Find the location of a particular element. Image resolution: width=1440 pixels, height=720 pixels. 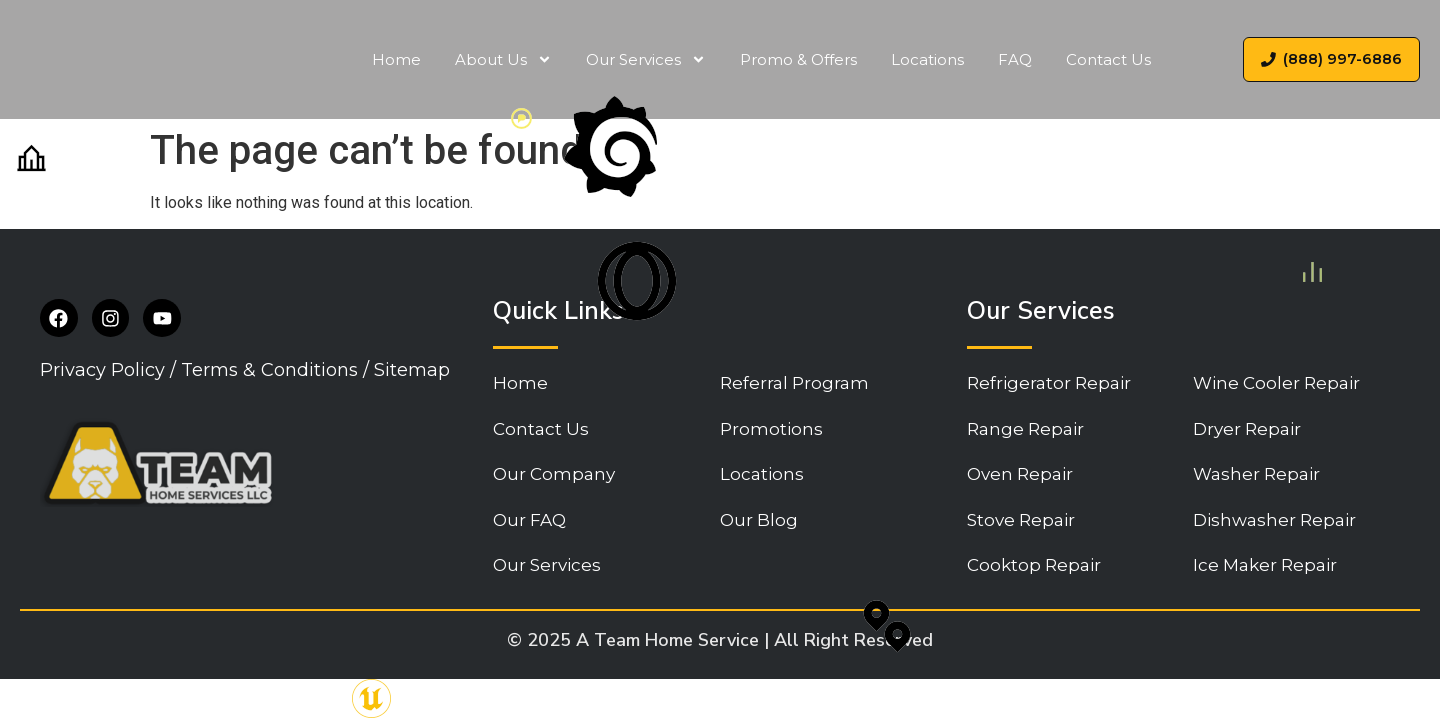

access education or school-related features is located at coordinates (31, 159).